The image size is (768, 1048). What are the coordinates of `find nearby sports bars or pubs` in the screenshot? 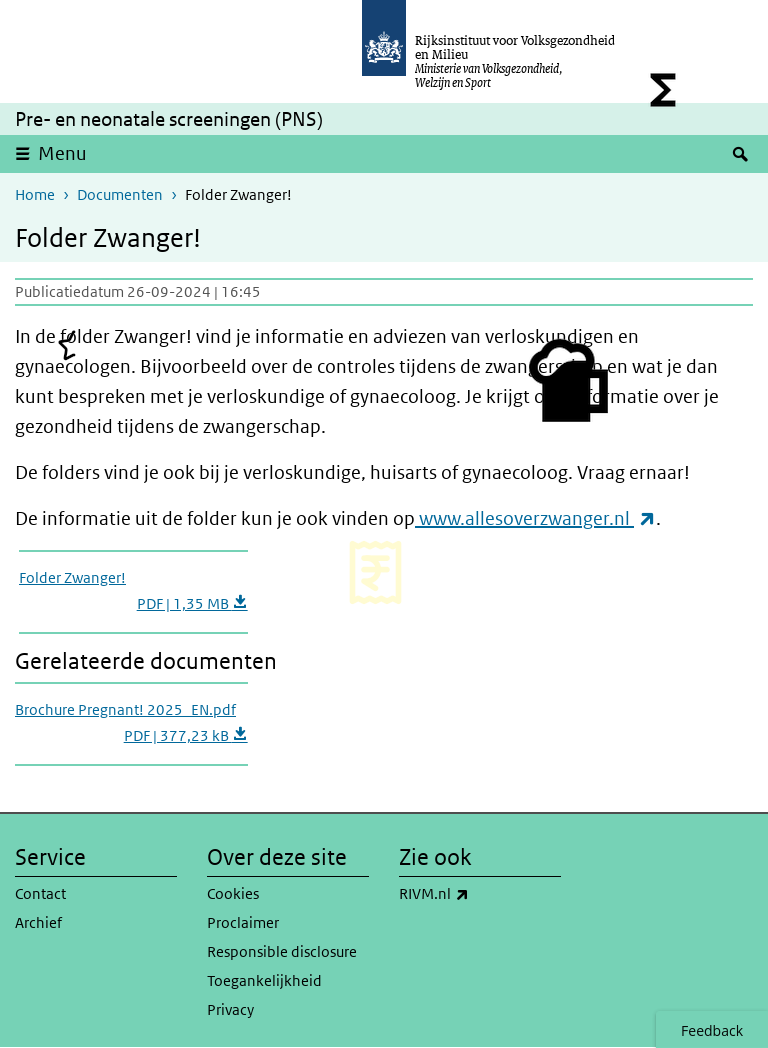 It's located at (568, 382).